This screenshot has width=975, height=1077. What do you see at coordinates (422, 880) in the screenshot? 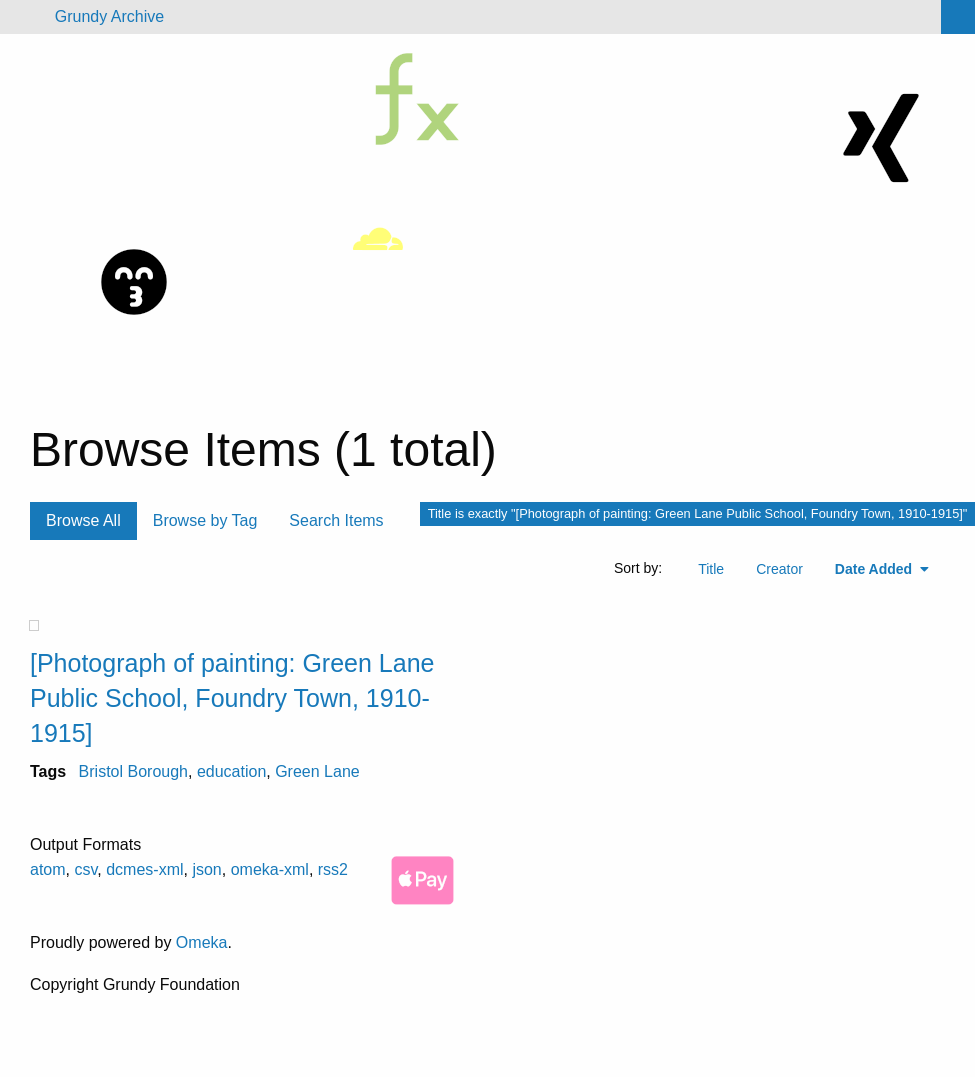
I see `pay with Apple Pay` at bounding box center [422, 880].